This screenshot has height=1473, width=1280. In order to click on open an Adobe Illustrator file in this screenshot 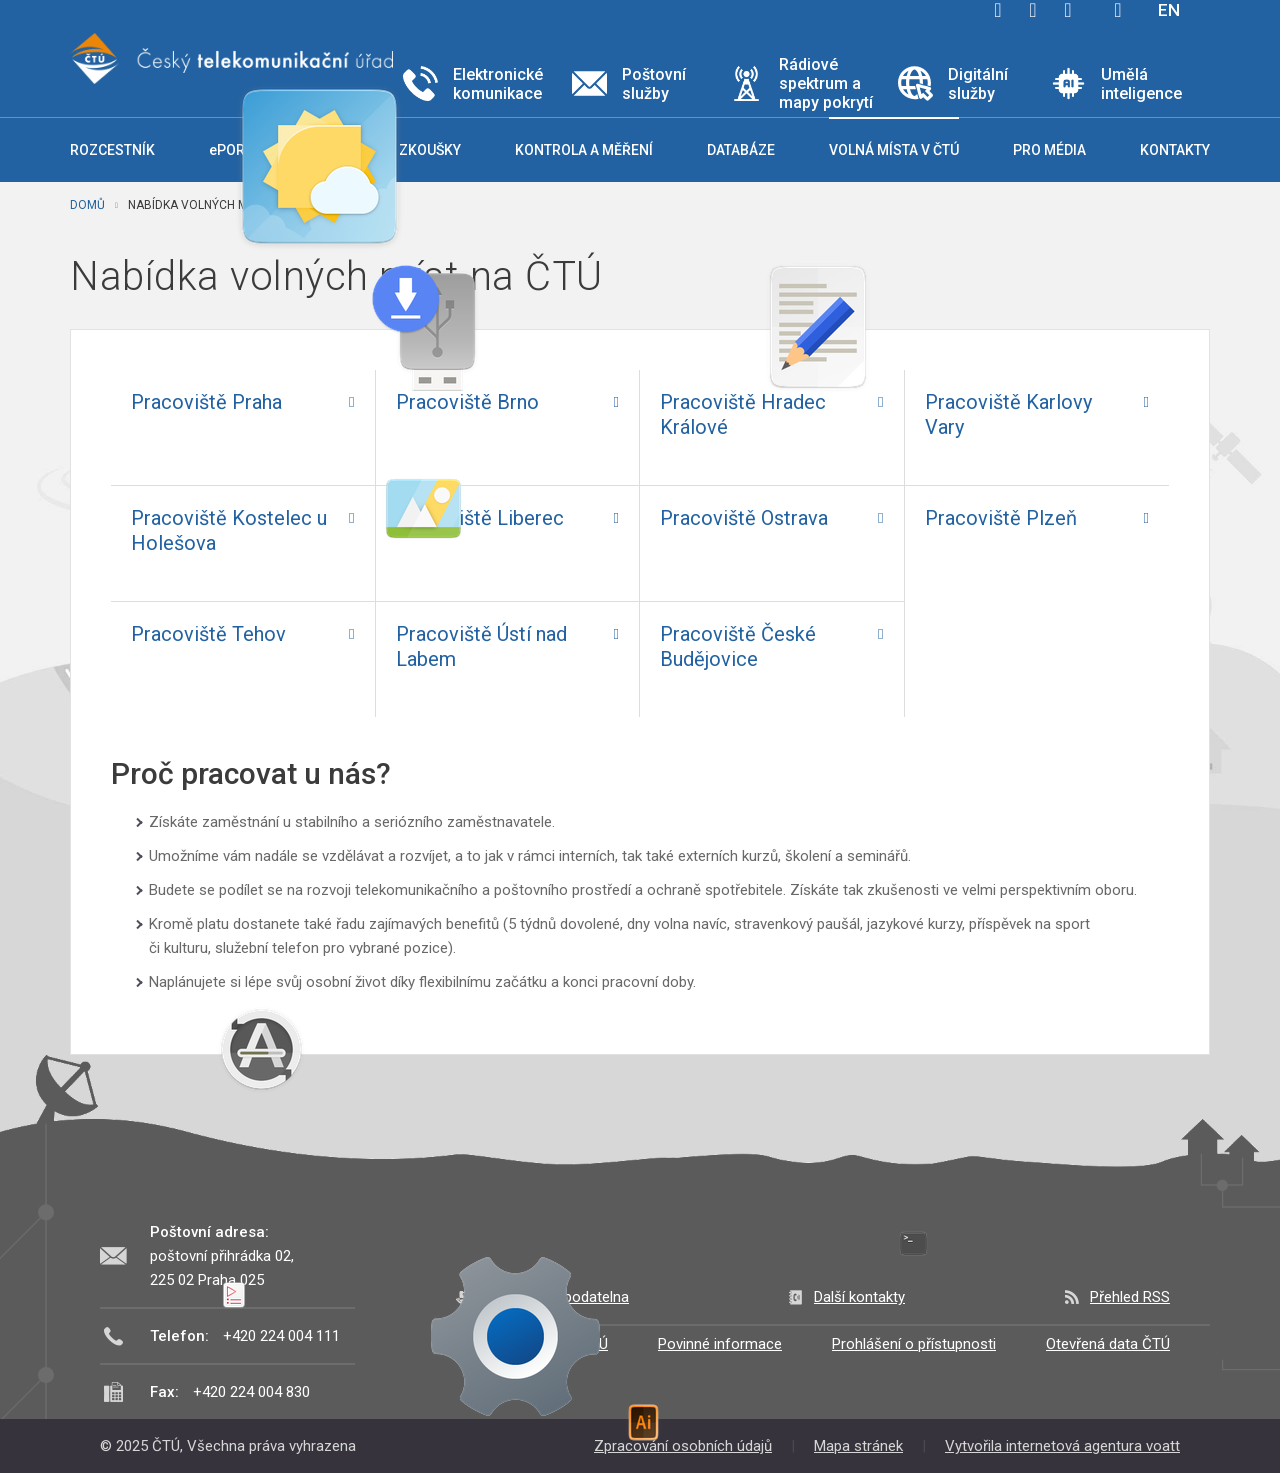, I will do `click(643, 1422)`.